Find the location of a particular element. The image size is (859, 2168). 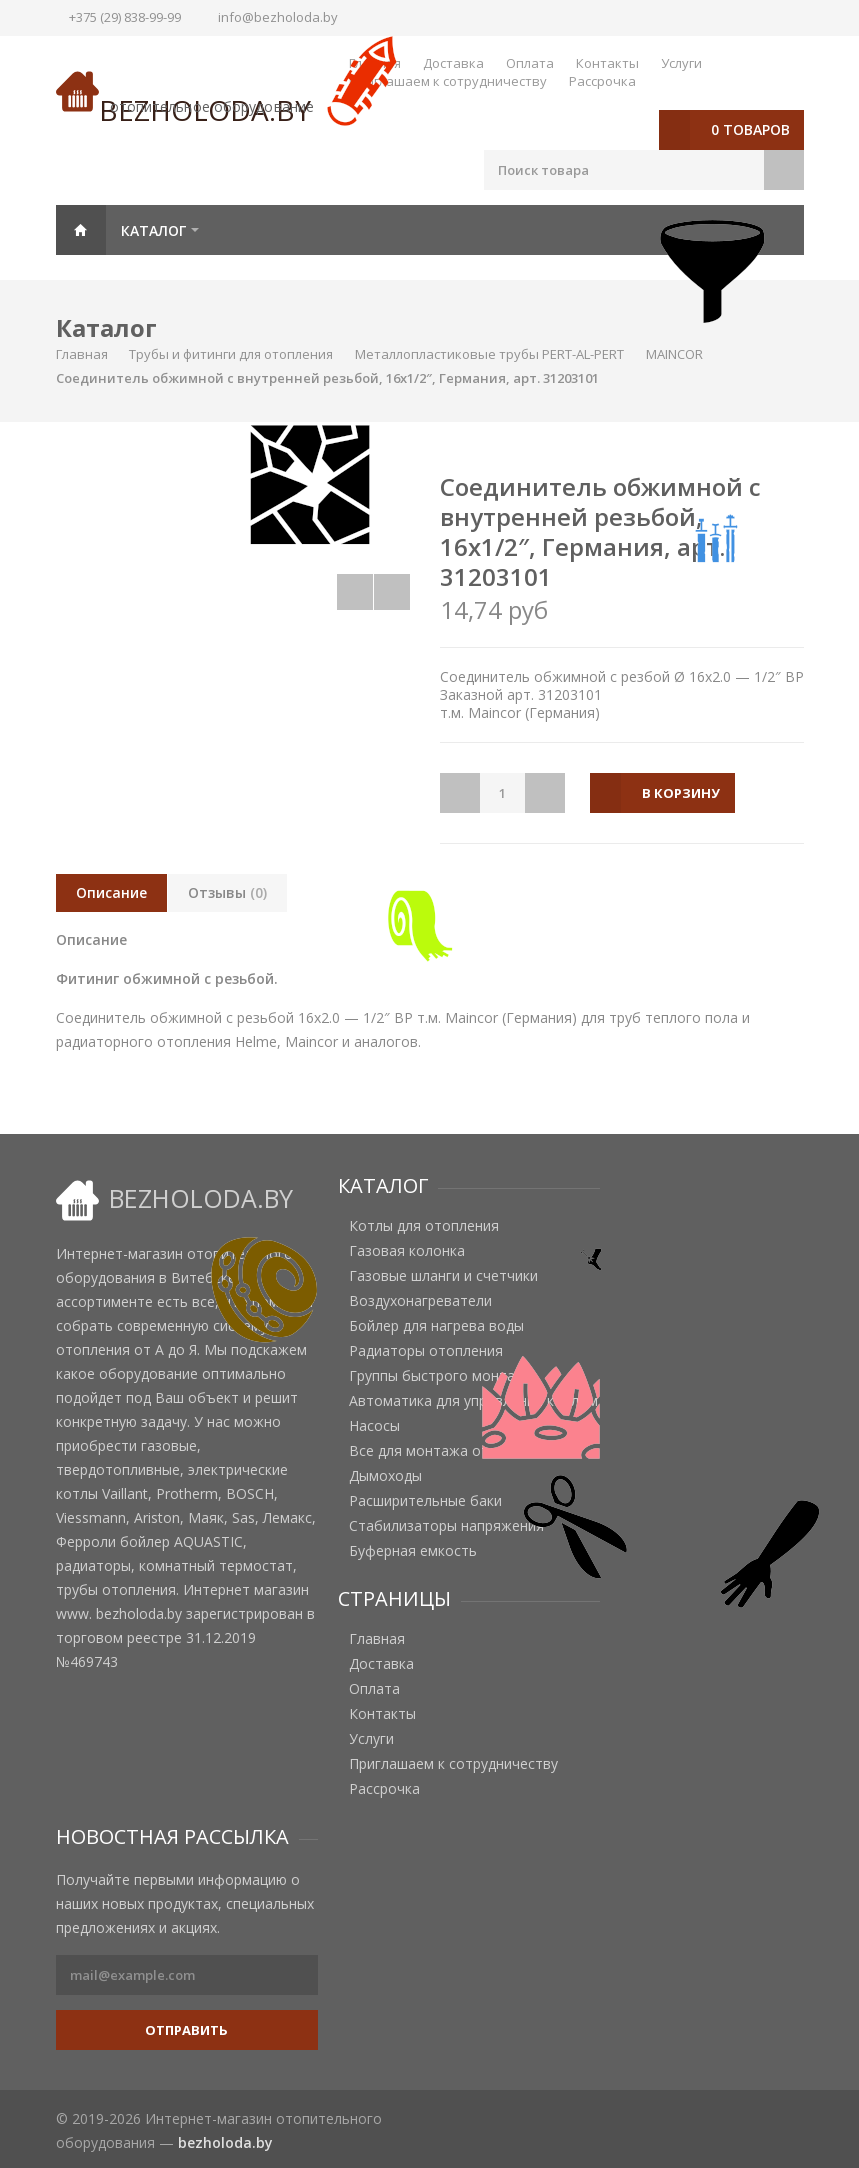

equip arm armor or bracer item is located at coordinates (362, 81).